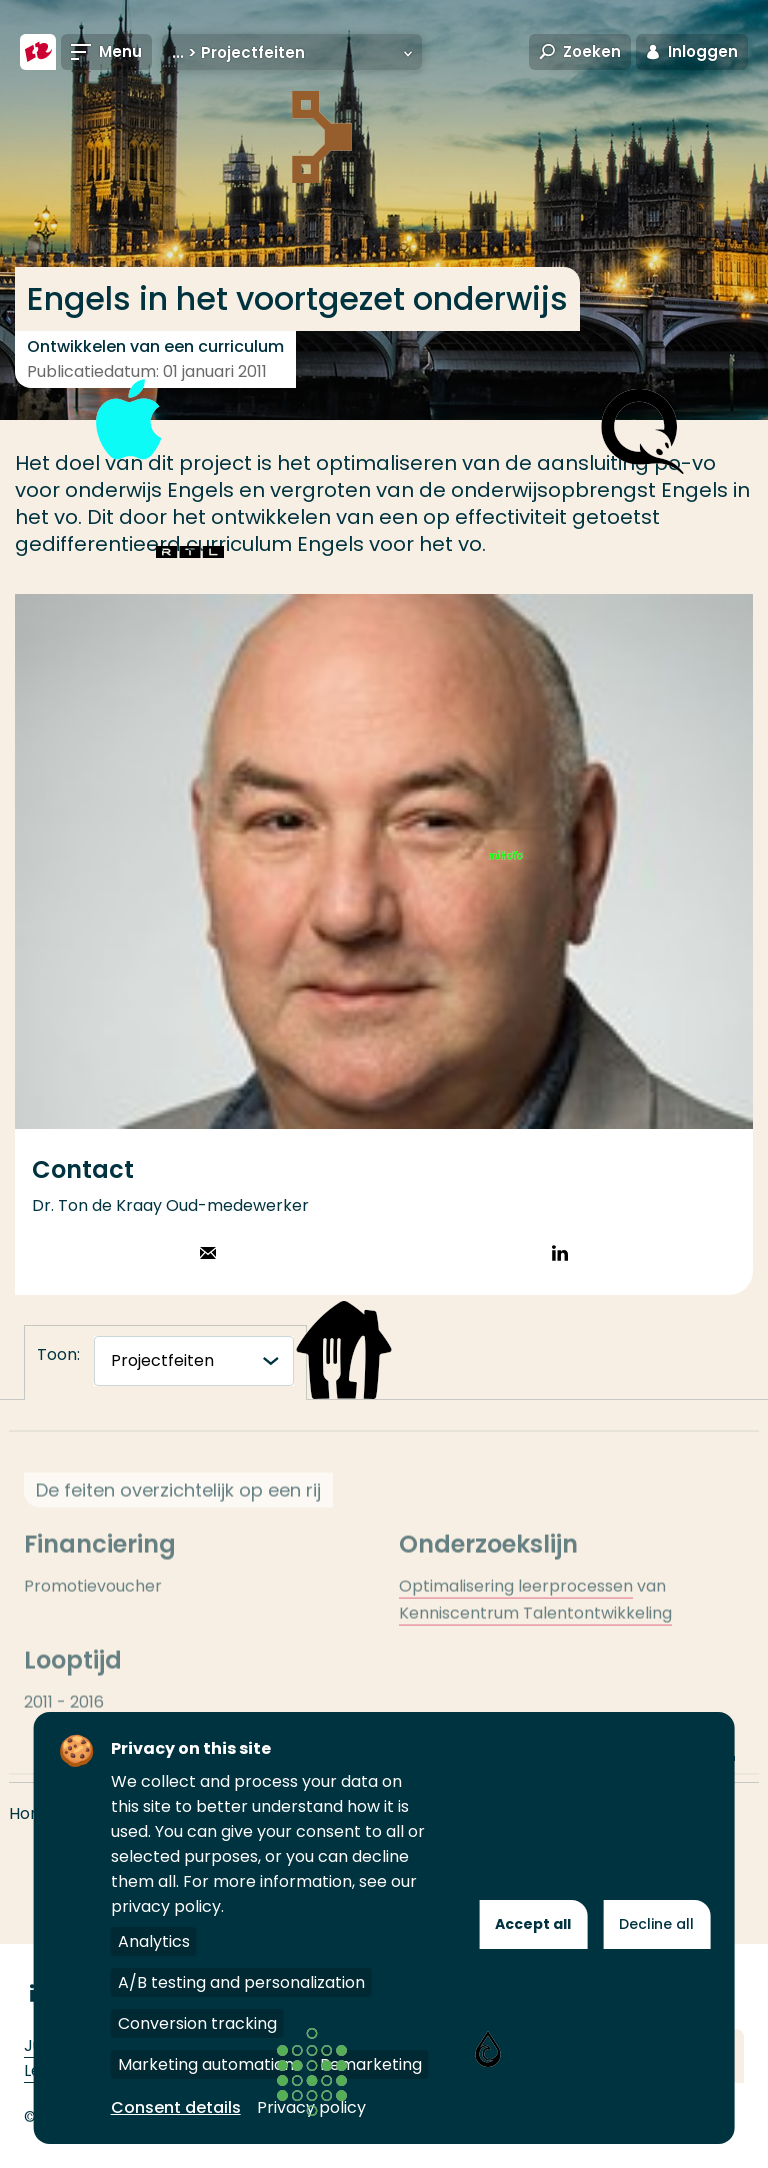 This screenshot has height=2168, width=768. I want to click on Apple company logo, so click(130, 419).